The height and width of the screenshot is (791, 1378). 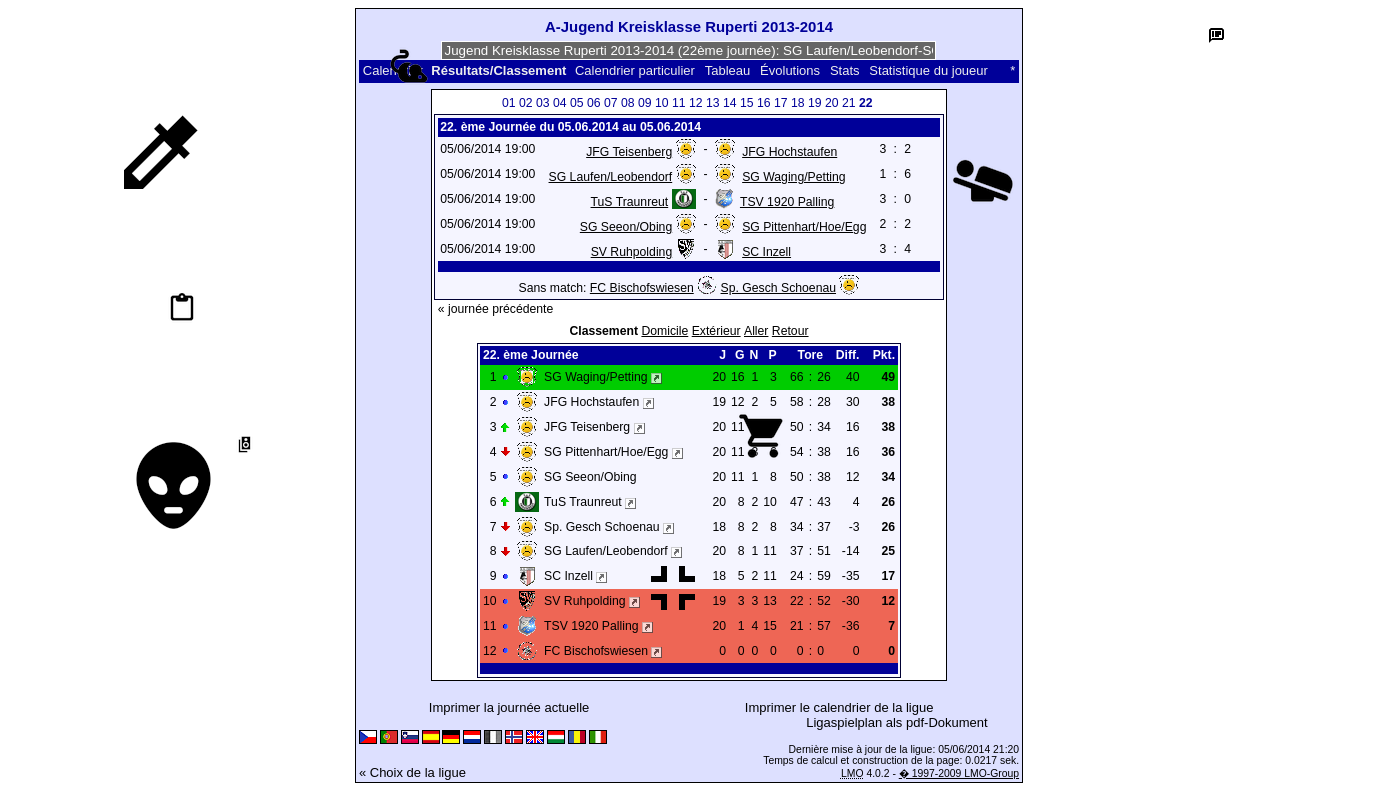 What do you see at coordinates (763, 436) in the screenshot?
I see `view nearby grocery stores` at bounding box center [763, 436].